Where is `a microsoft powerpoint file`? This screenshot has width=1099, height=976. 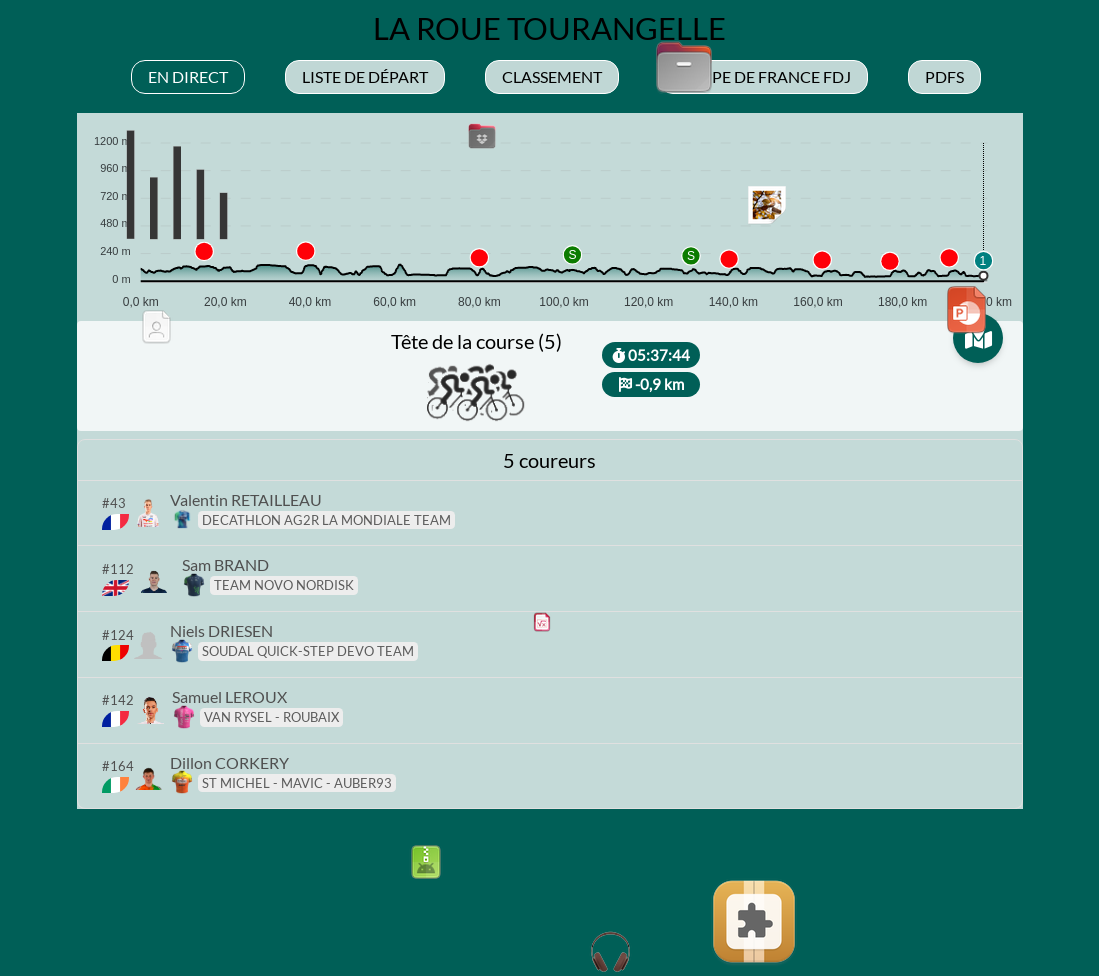 a microsoft powerpoint file is located at coordinates (966, 309).